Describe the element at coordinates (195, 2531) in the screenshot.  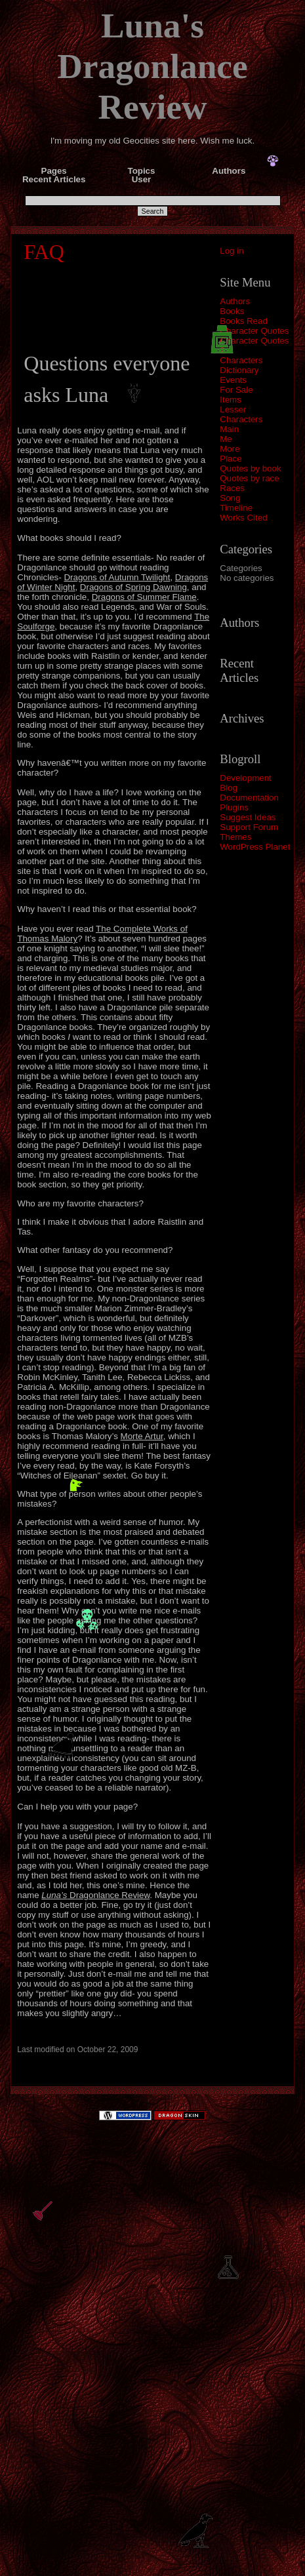
I see `egyptian-themed game element or character` at that location.